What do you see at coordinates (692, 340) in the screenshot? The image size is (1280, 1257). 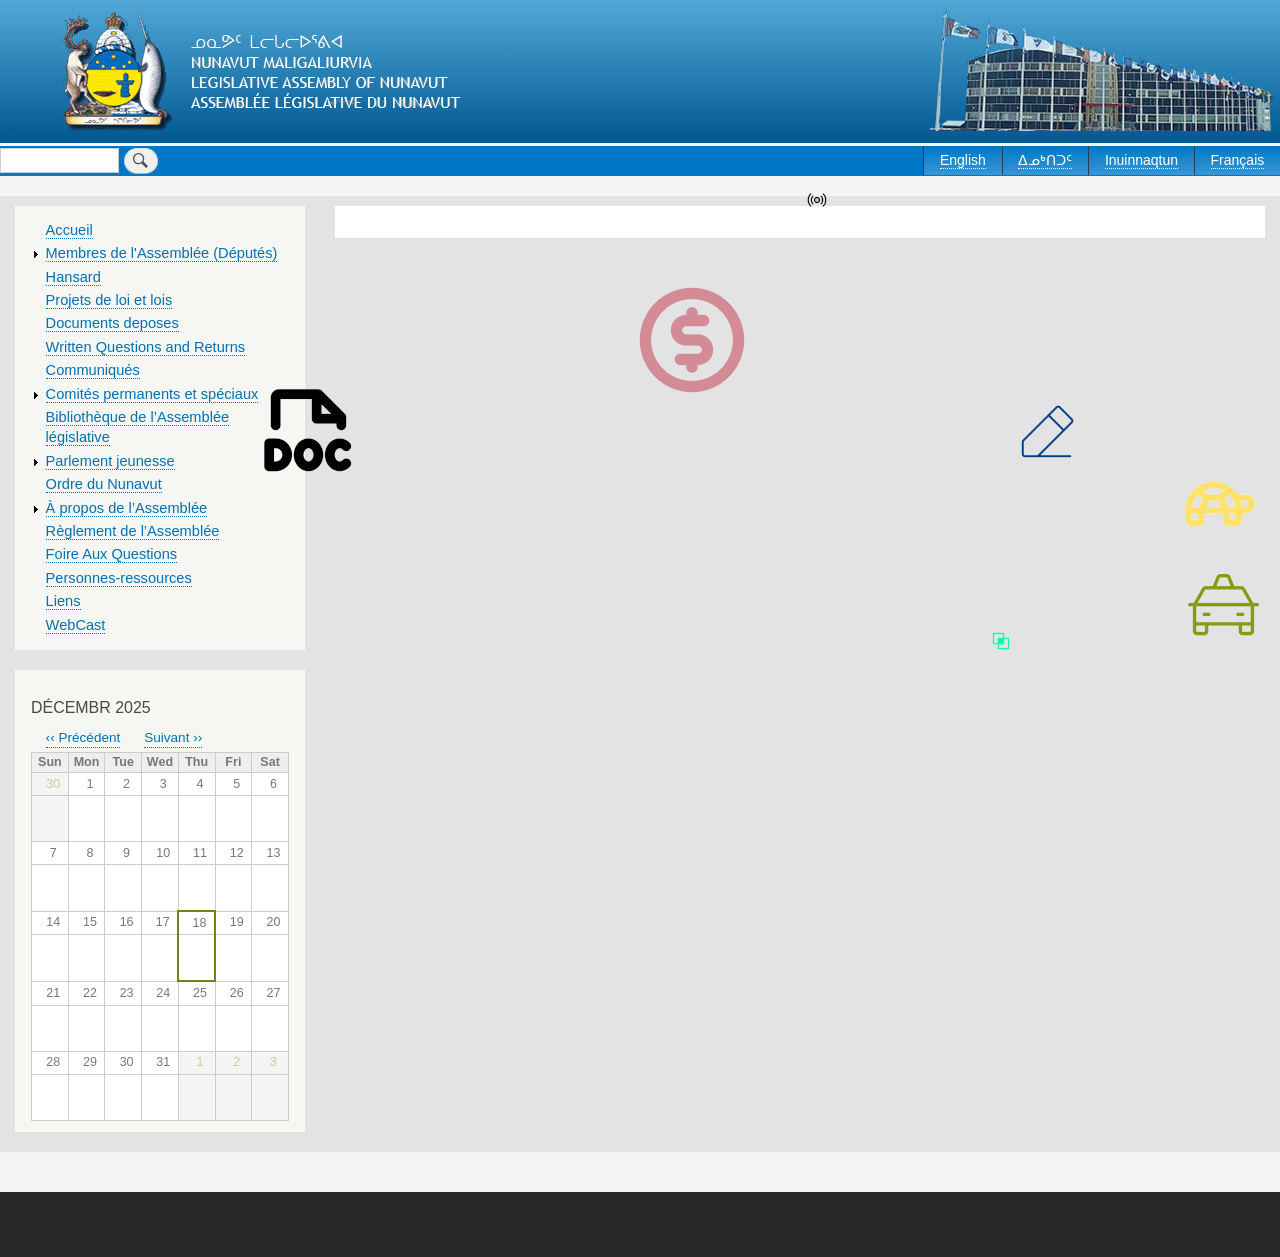 I see `view account balance or financial summary` at bounding box center [692, 340].